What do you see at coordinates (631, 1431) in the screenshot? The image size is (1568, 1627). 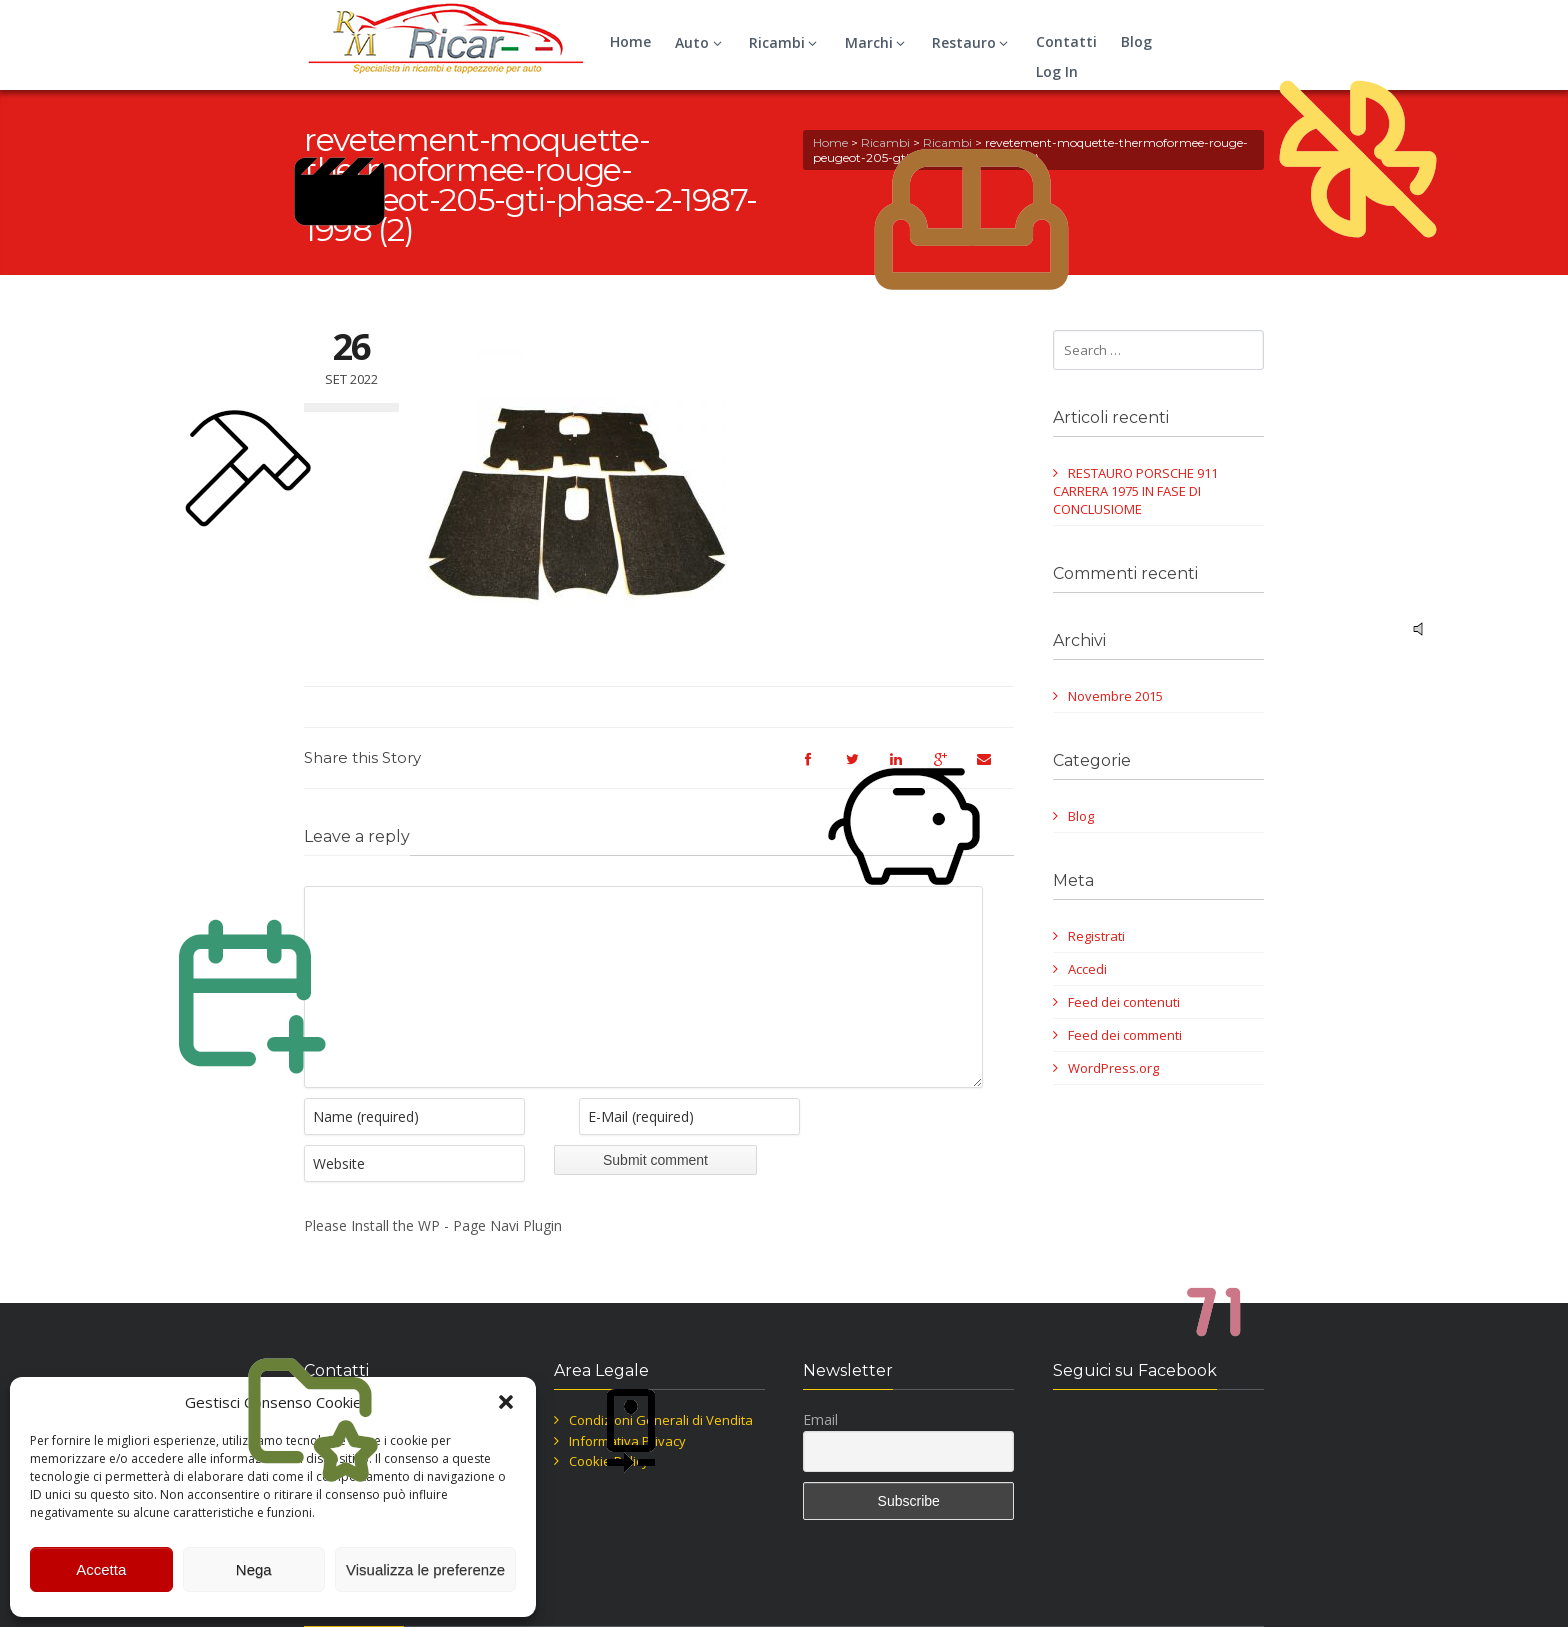 I see `switch to rear camera` at bounding box center [631, 1431].